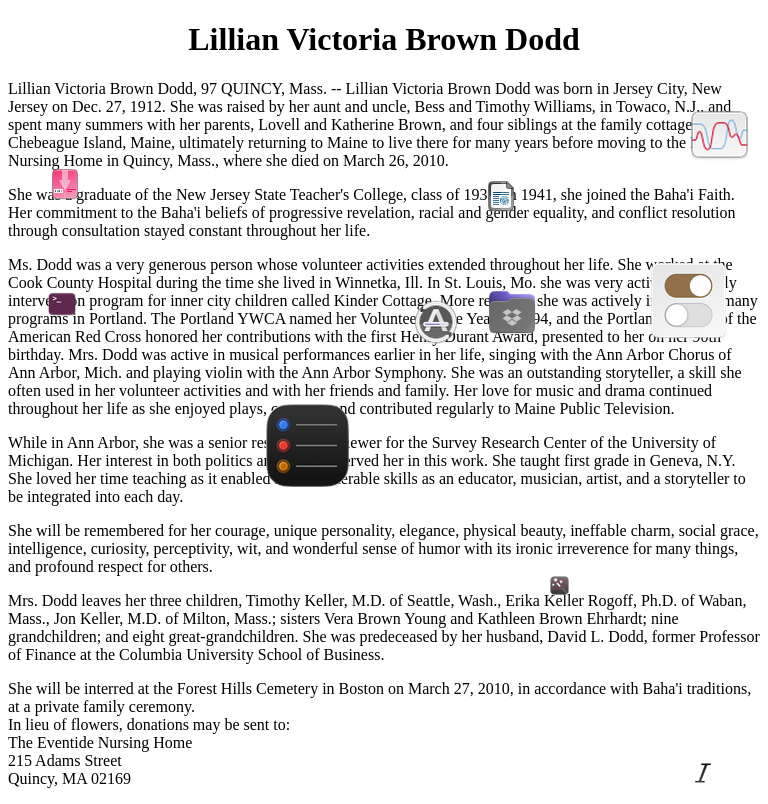  What do you see at coordinates (65, 184) in the screenshot?
I see `open synaptic package manager` at bounding box center [65, 184].